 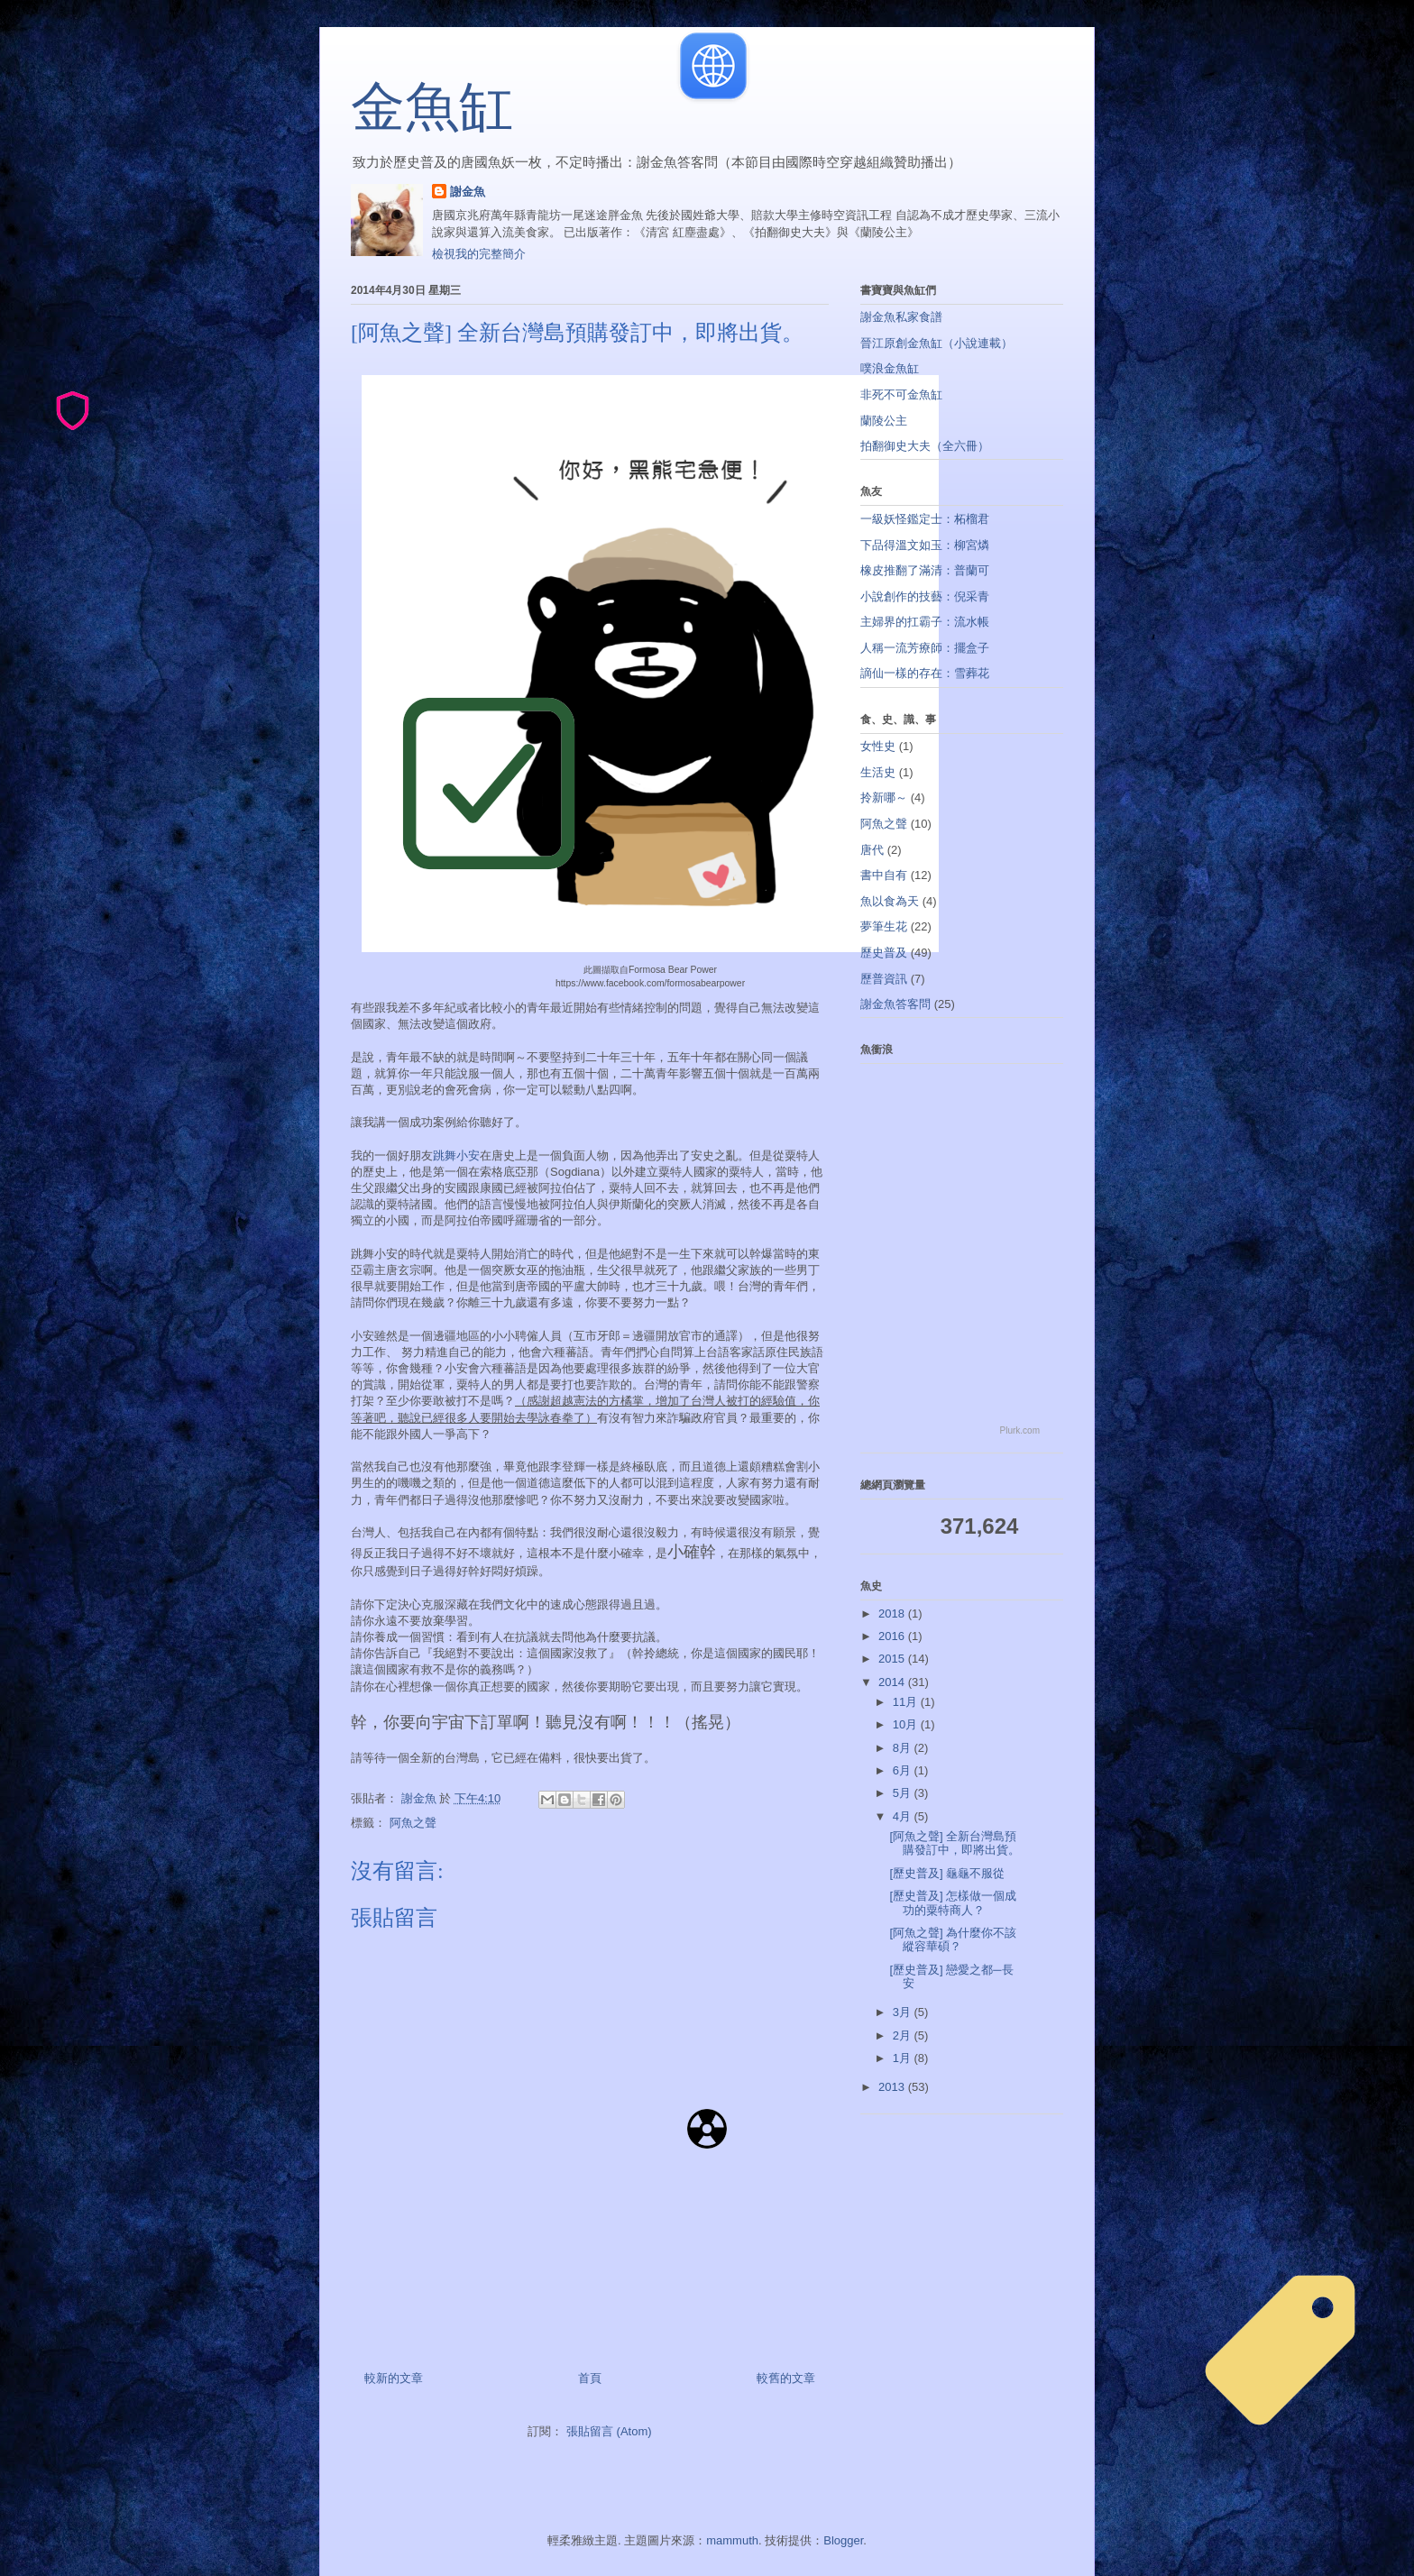 I want to click on access security settings, so click(x=72, y=410).